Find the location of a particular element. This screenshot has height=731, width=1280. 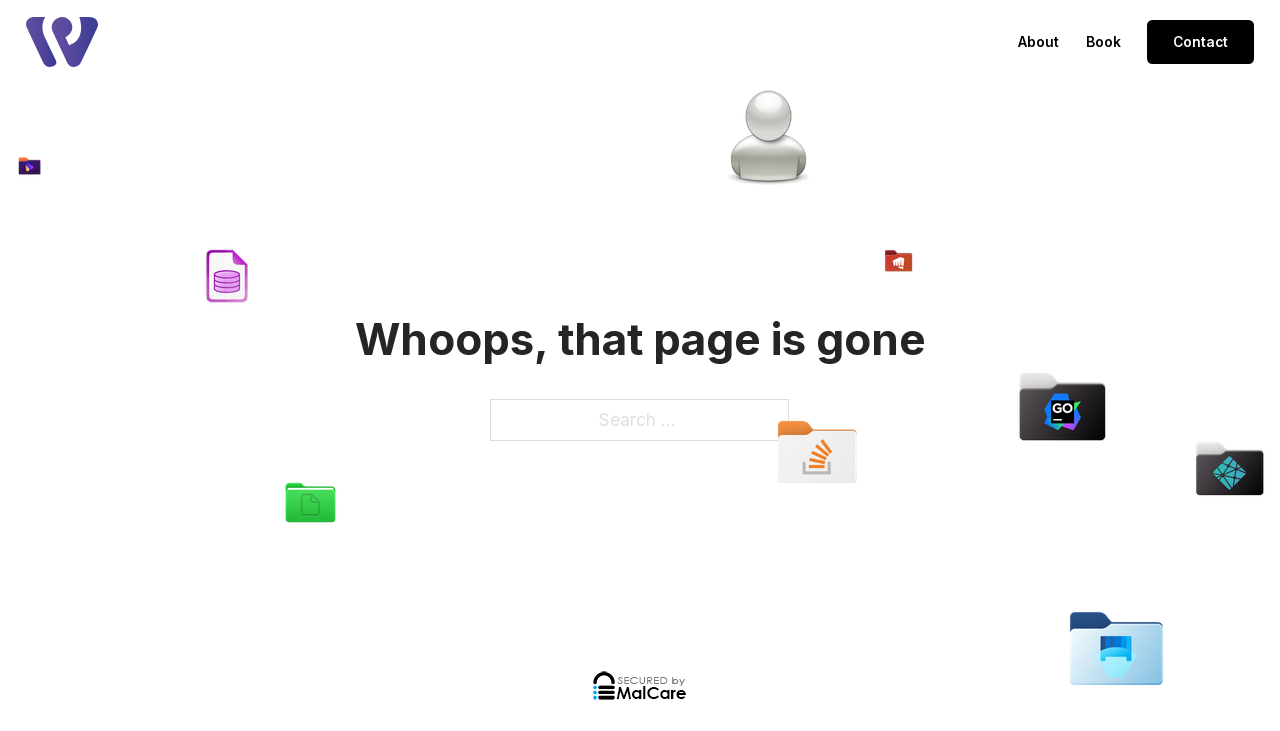

open a database template file is located at coordinates (227, 276).